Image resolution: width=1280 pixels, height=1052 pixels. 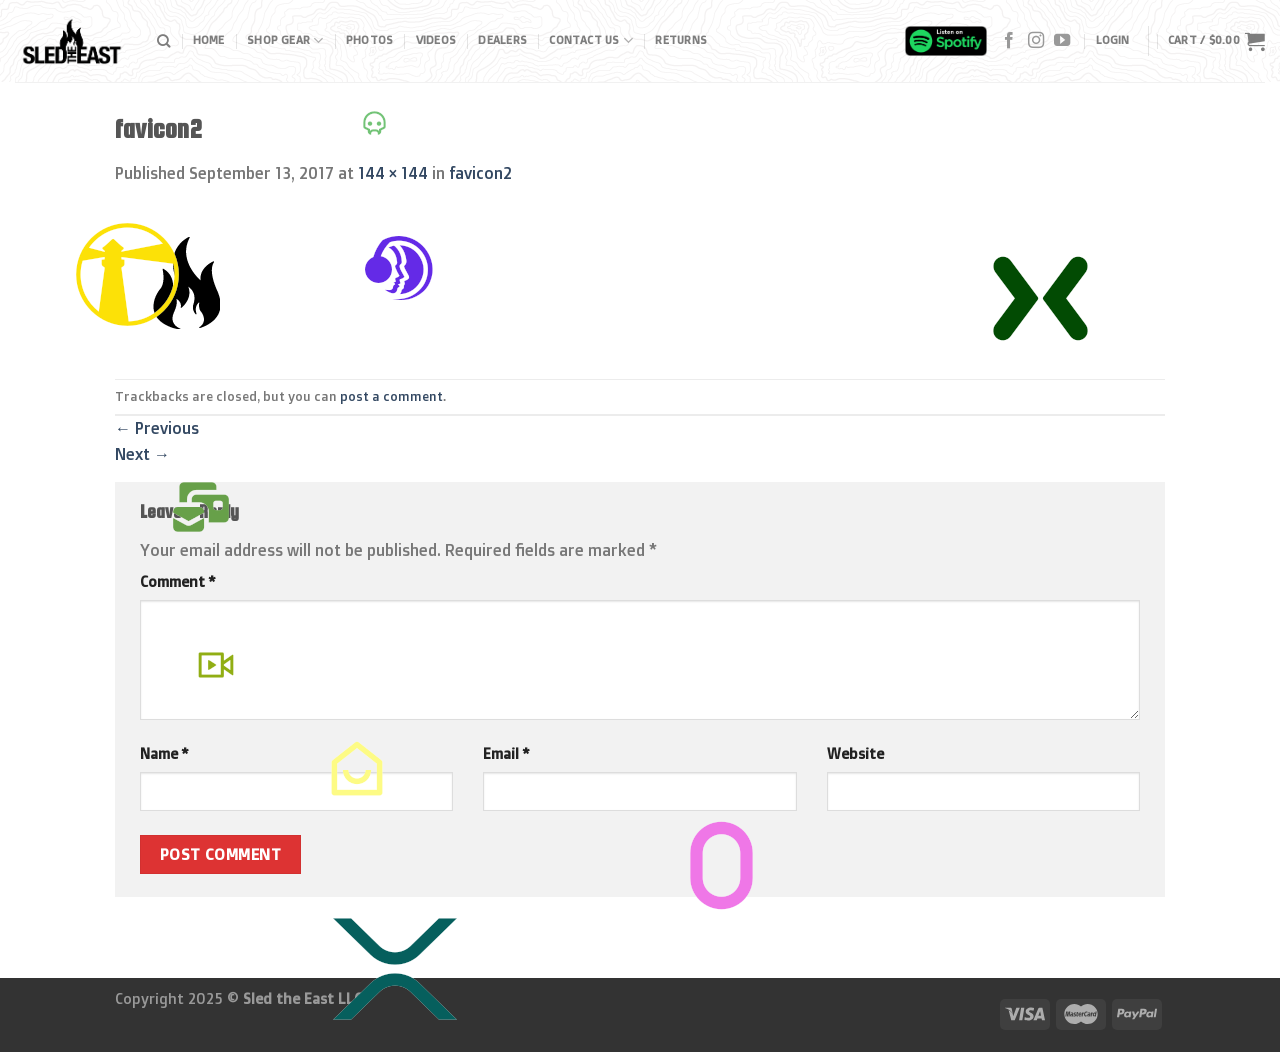 I want to click on start a live broadcast or stream, so click(x=216, y=665).